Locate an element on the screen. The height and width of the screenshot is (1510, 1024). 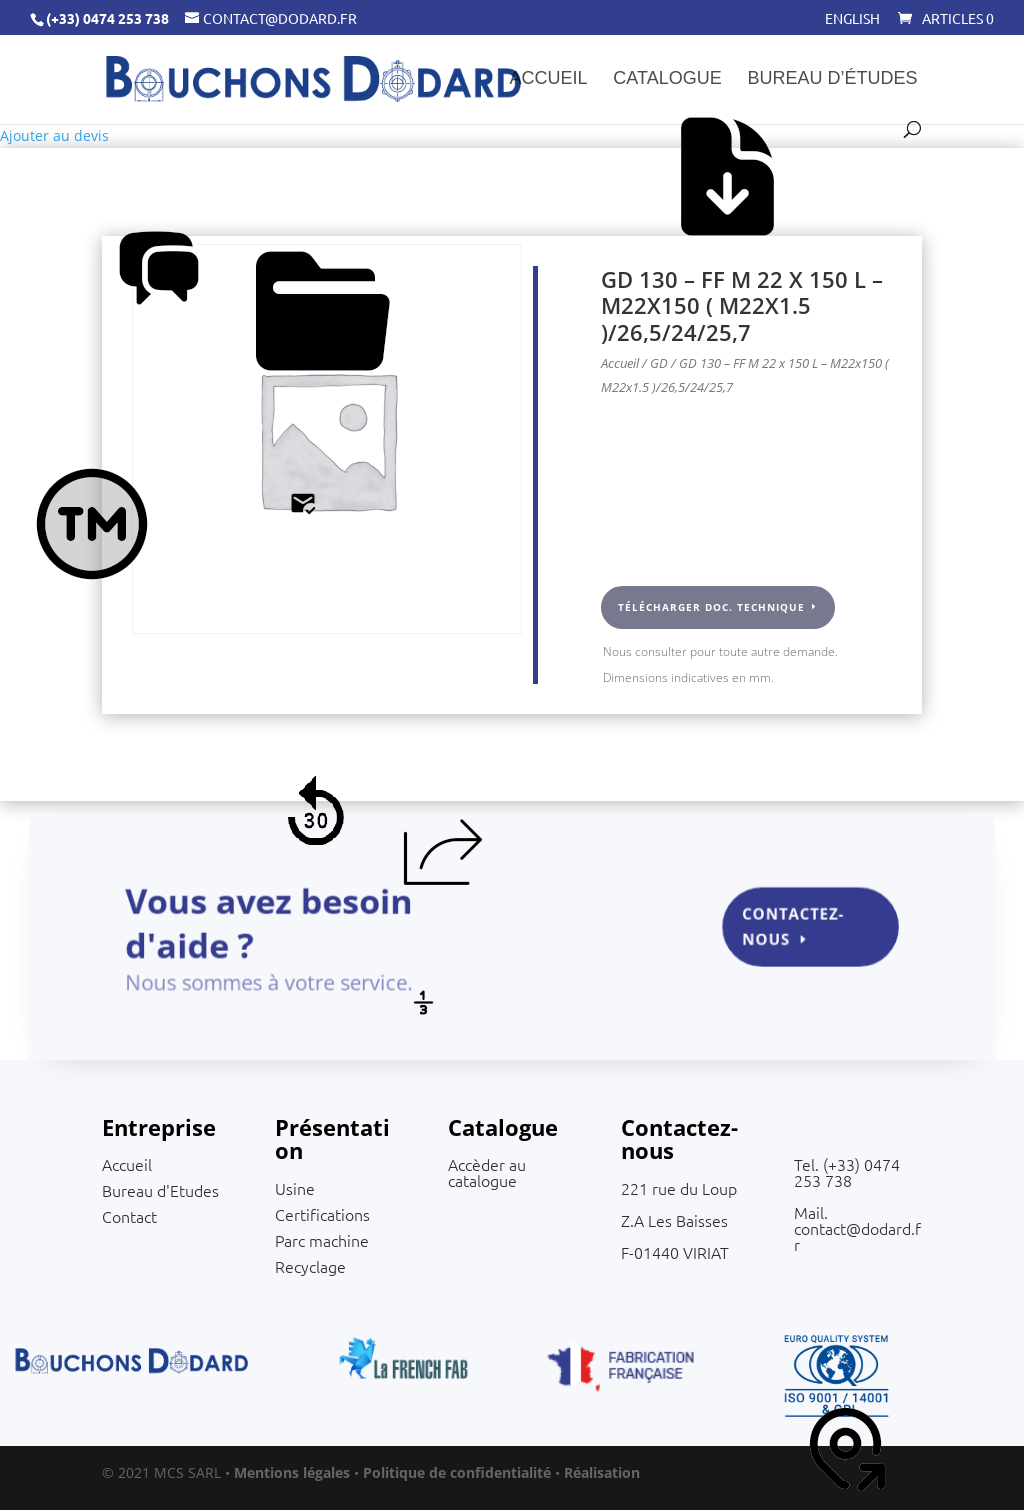
indicates trademarked content or branding is located at coordinates (92, 524).